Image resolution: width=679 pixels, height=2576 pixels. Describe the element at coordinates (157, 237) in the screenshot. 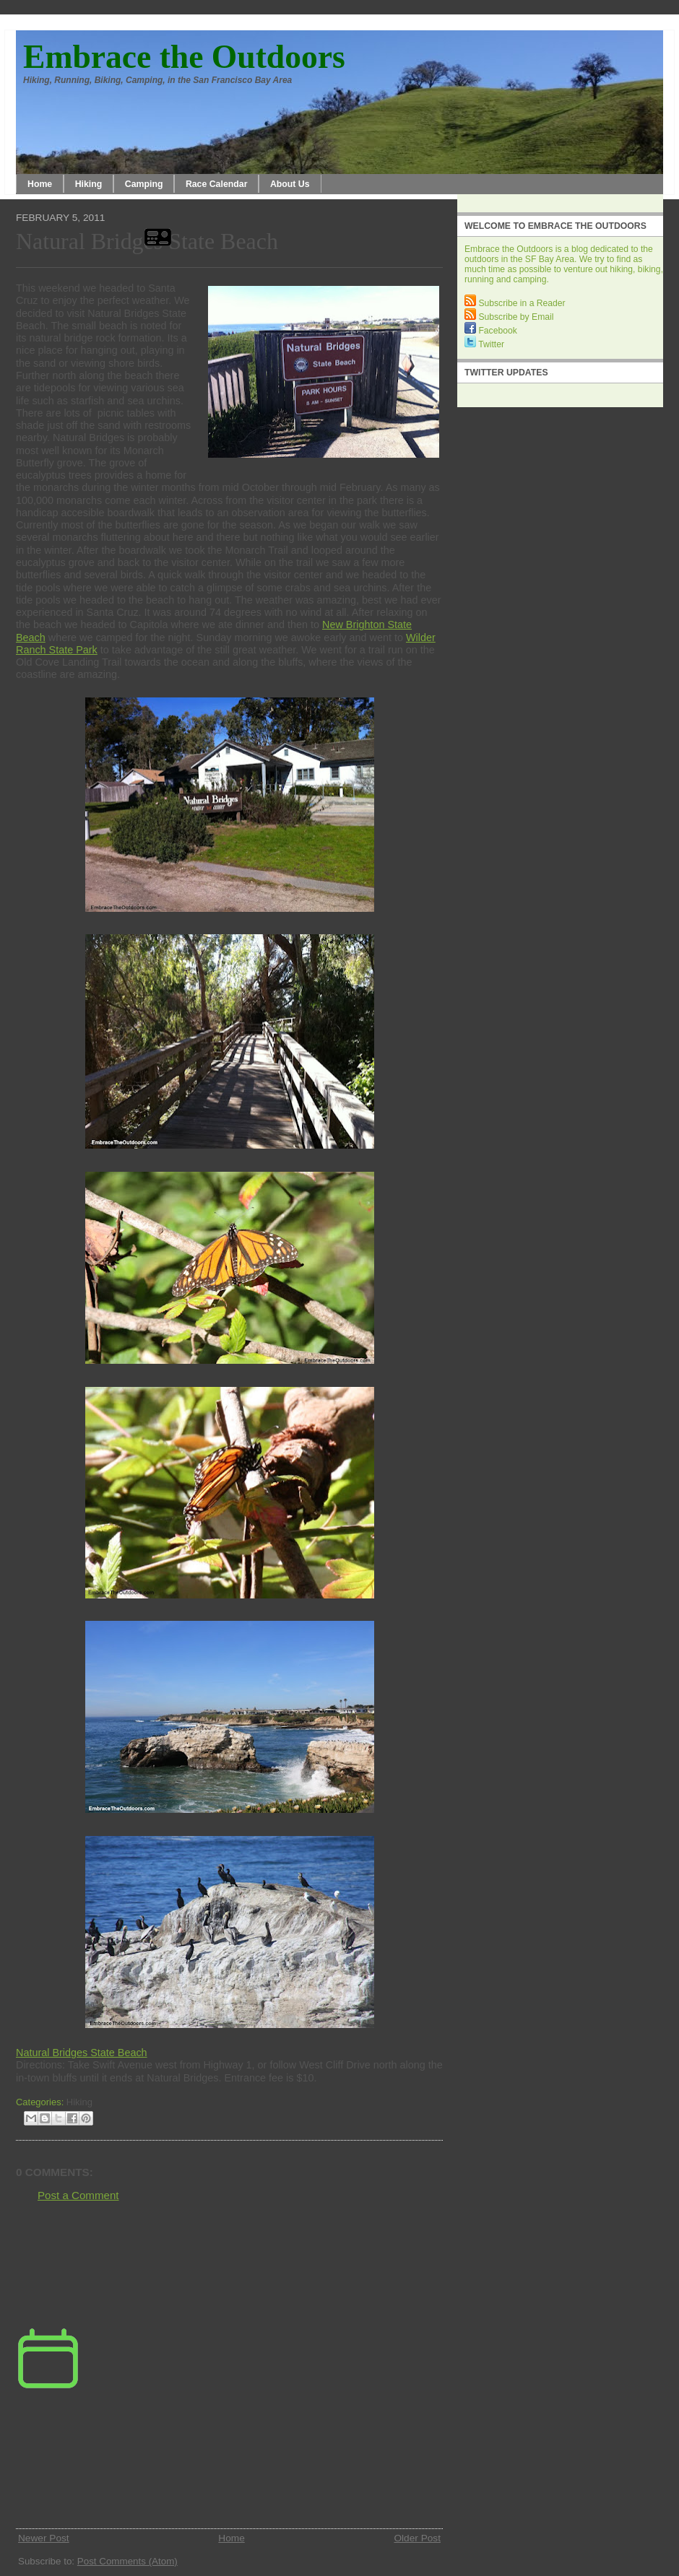

I see `view digital tachograph or driving recorder data` at that location.